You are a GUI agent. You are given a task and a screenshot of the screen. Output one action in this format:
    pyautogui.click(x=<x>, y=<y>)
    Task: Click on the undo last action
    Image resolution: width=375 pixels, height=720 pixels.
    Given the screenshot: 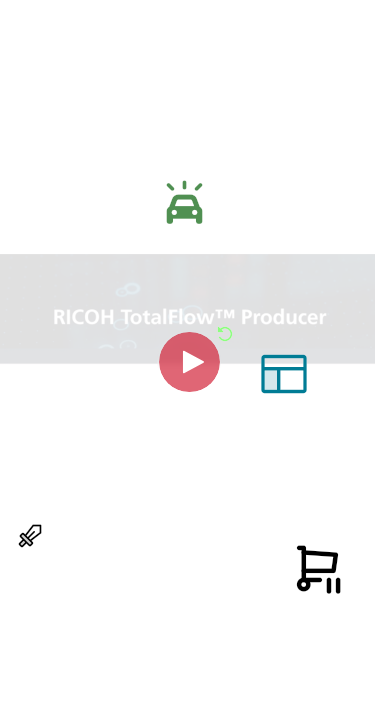 What is the action you would take?
    pyautogui.click(x=225, y=334)
    